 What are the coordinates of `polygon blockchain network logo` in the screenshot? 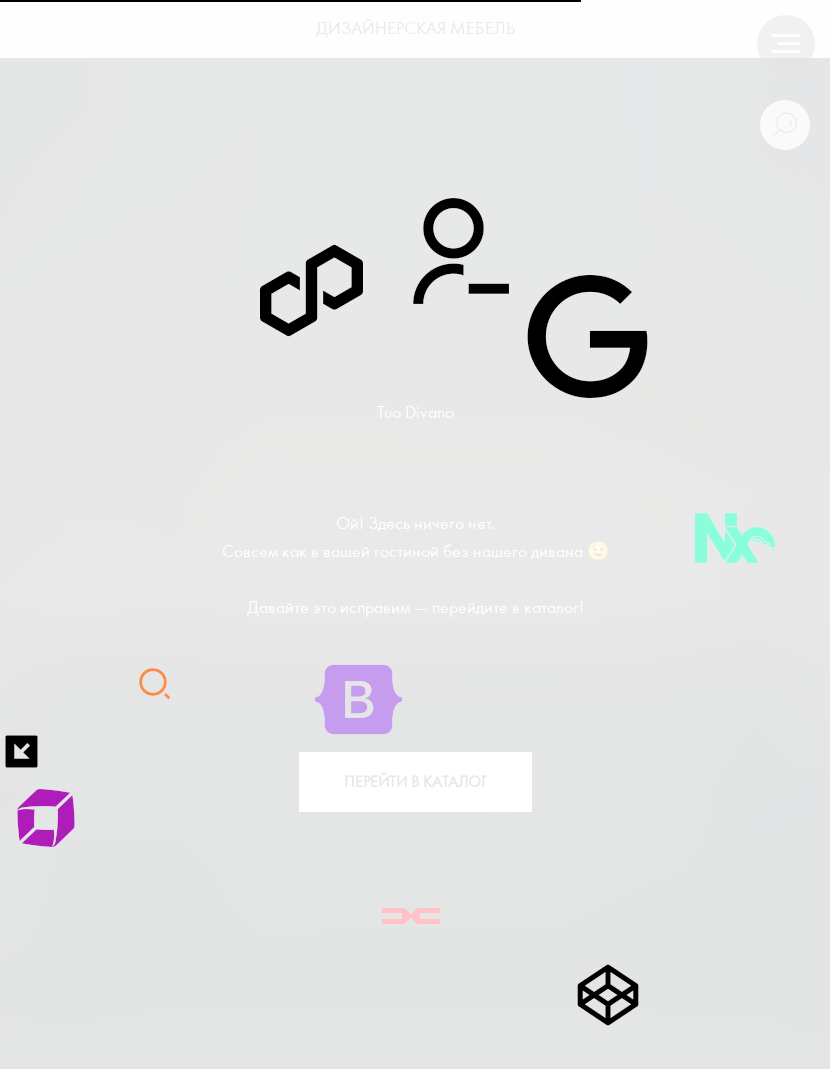 It's located at (311, 290).